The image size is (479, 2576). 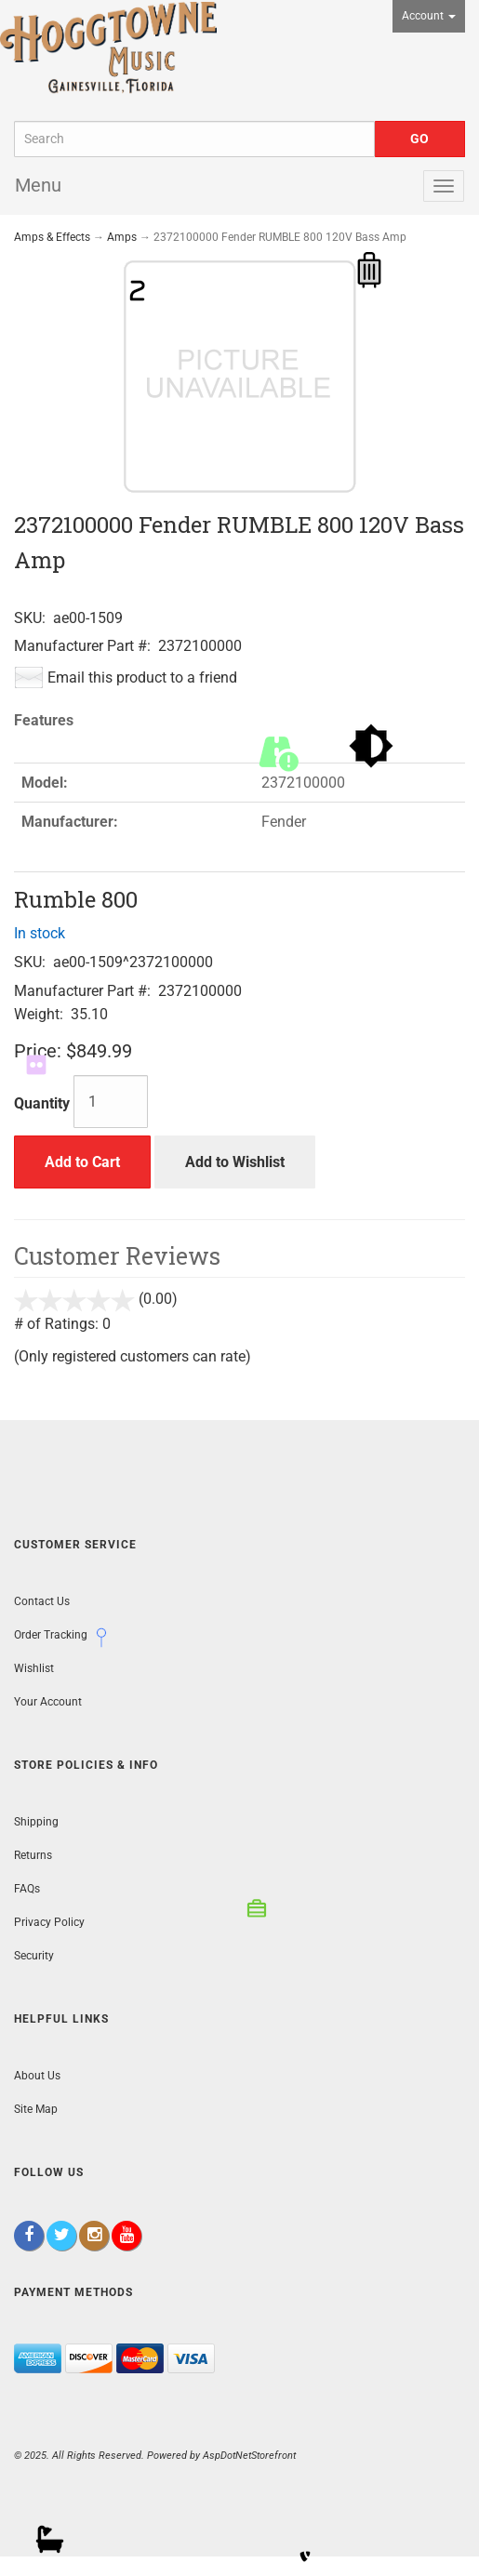 What do you see at coordinates (371, 746) in the screenshot?
I see `adjust screen brightness` at bounding box center [371, 746].